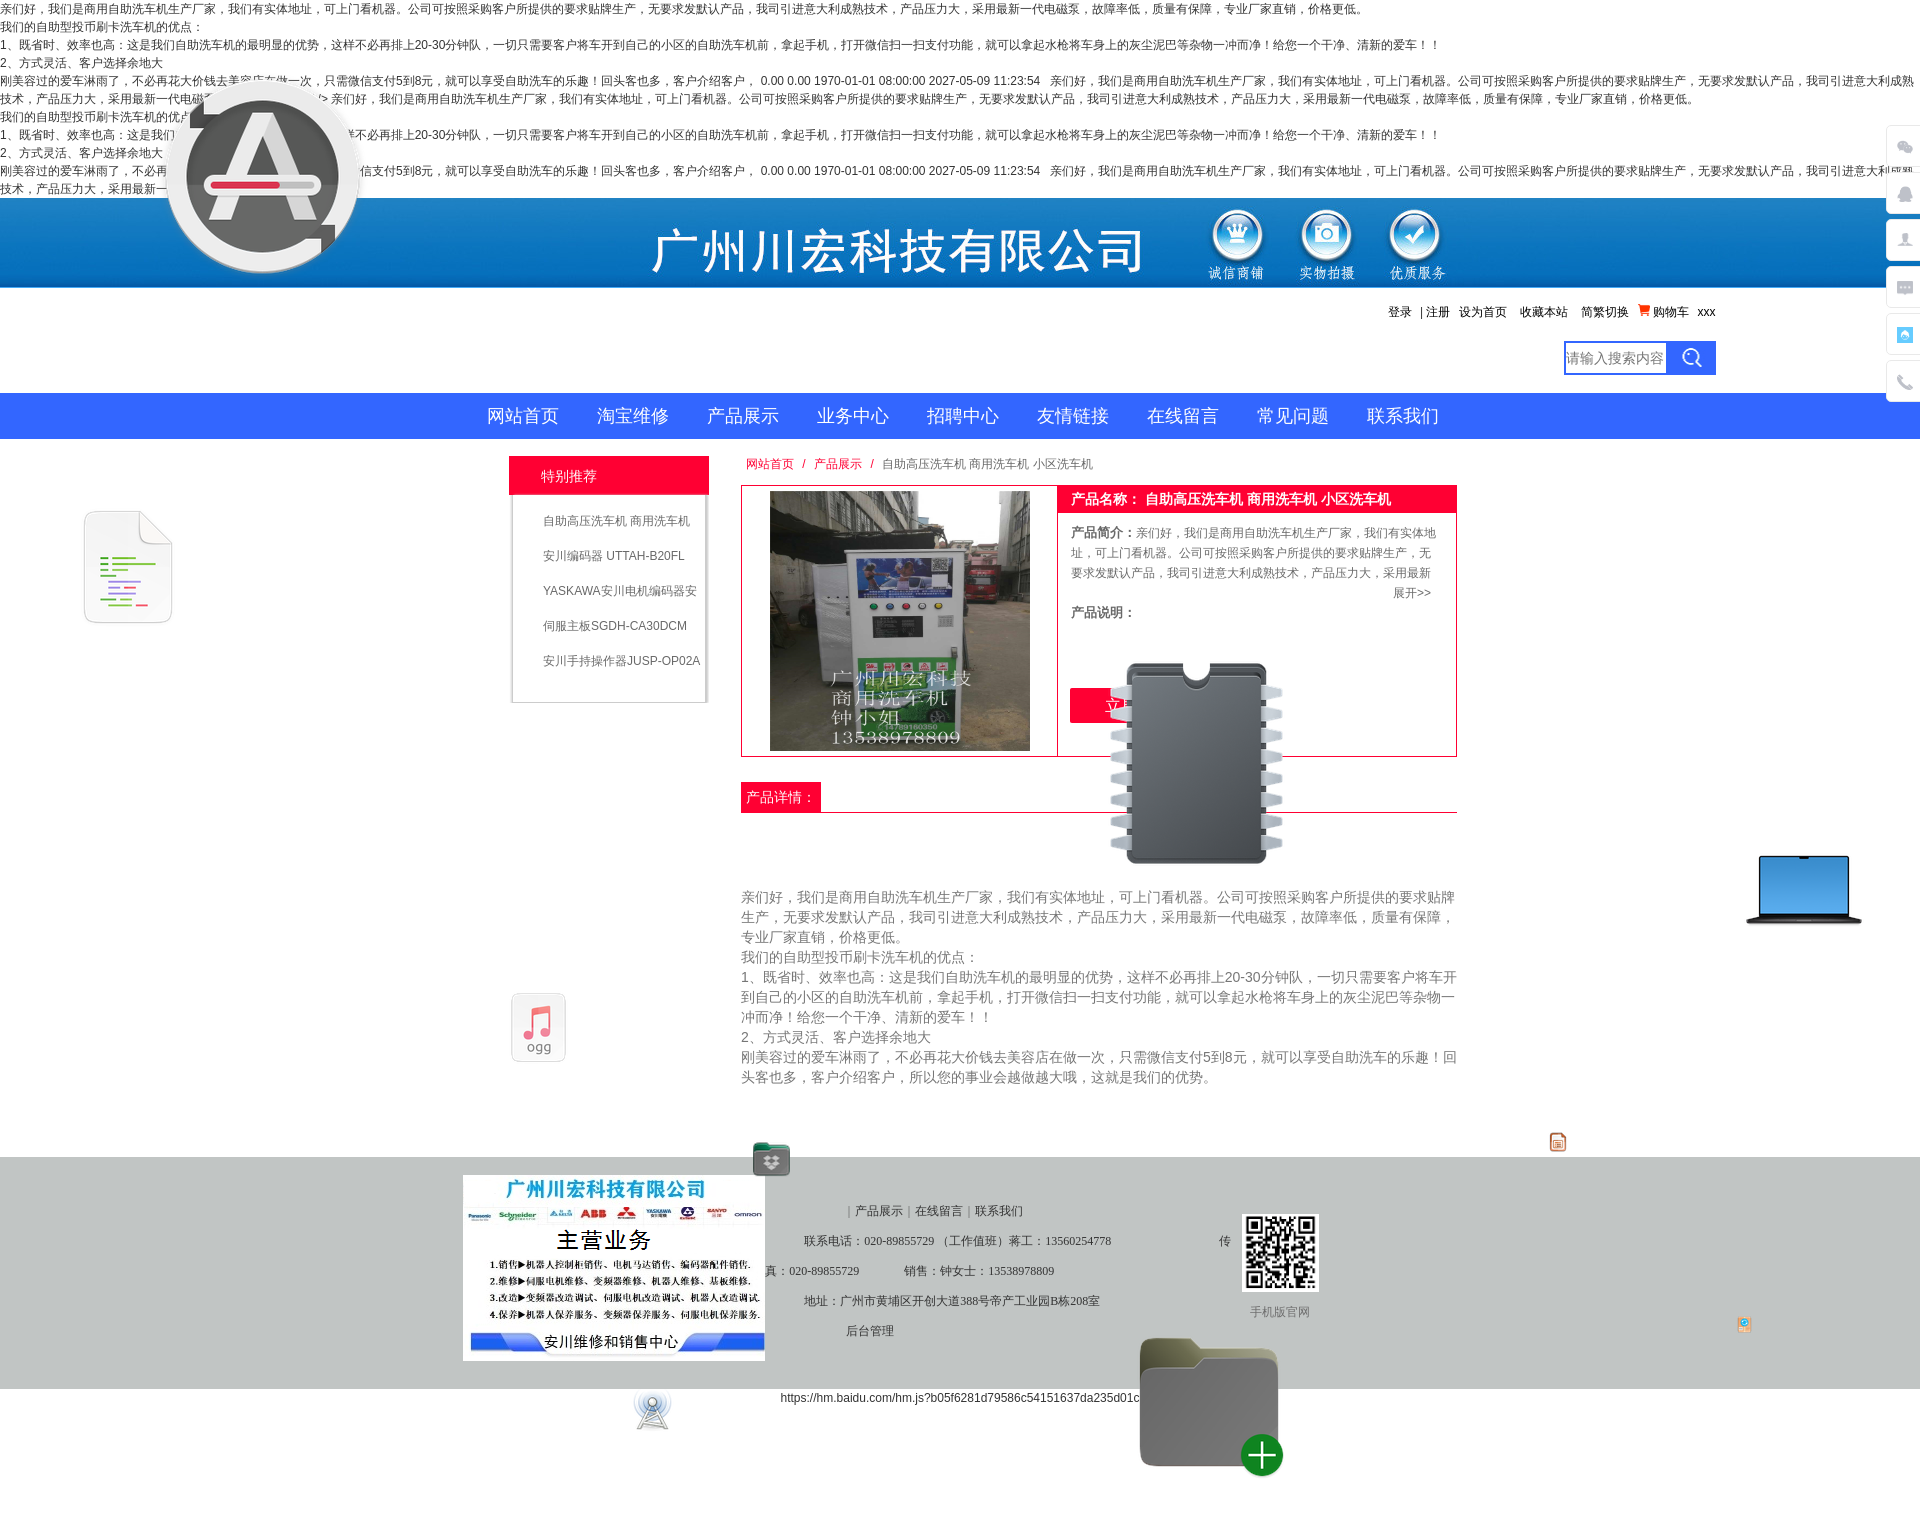  What do you see at coordinates (652, 1410) in the screenshot?
I see `indicates wireless network connectivity status` at bounding box center [652, 1410].